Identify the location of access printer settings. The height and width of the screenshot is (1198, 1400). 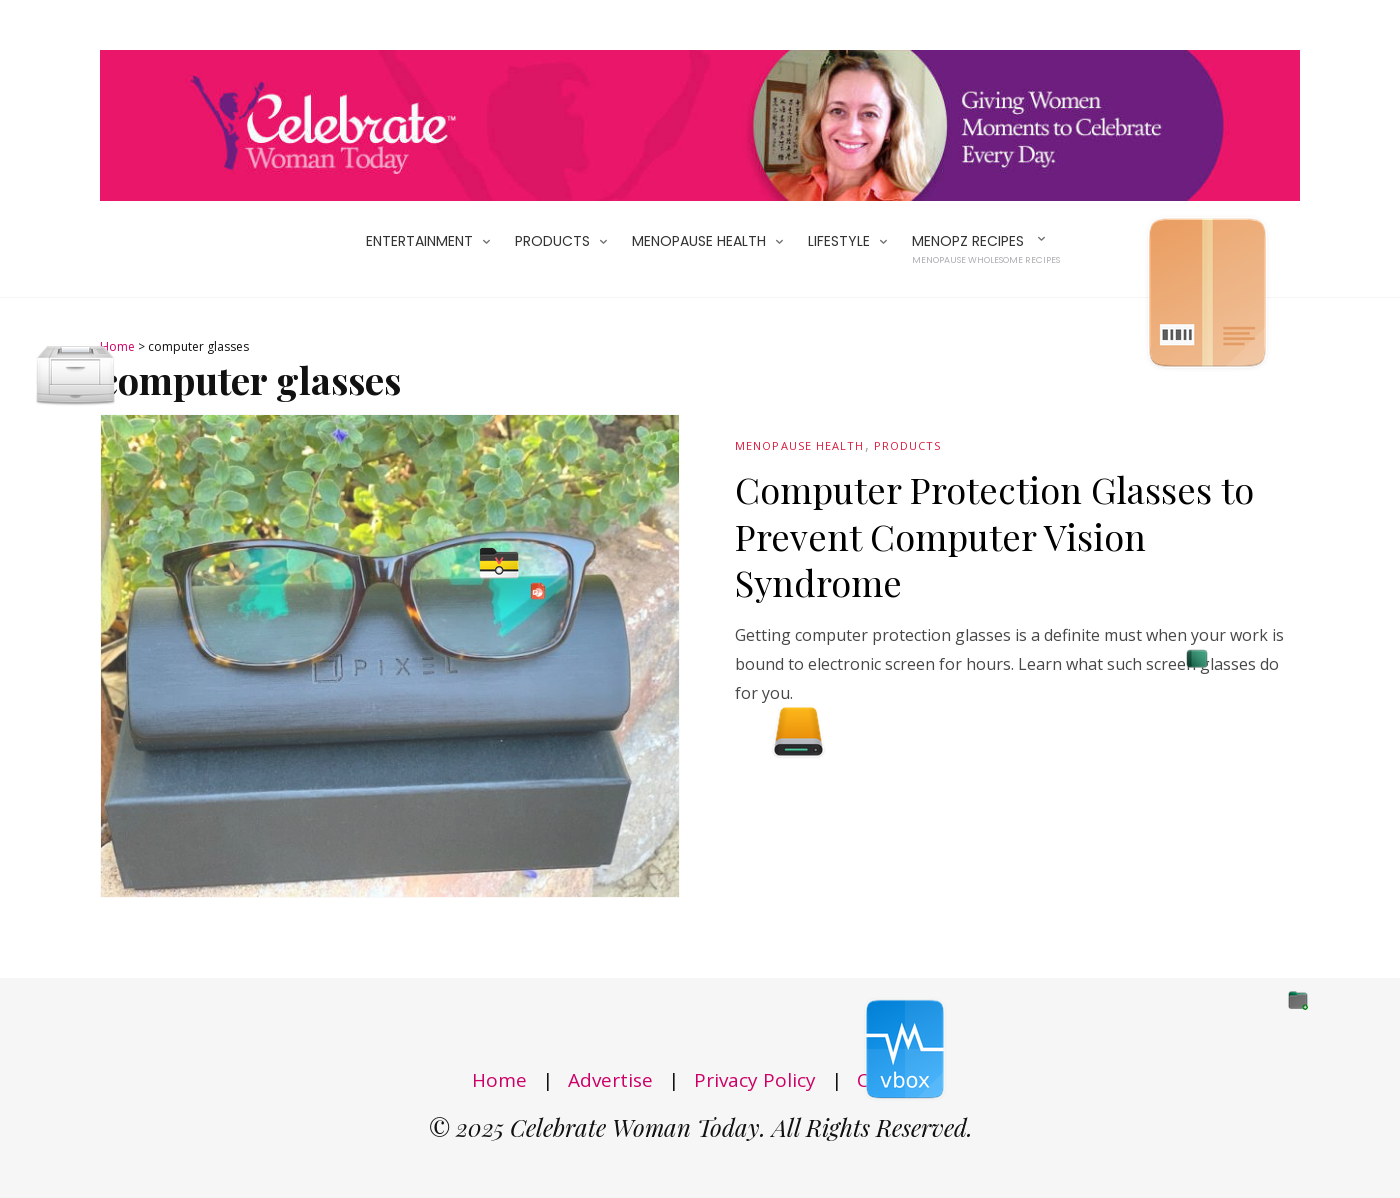
(75, 375).